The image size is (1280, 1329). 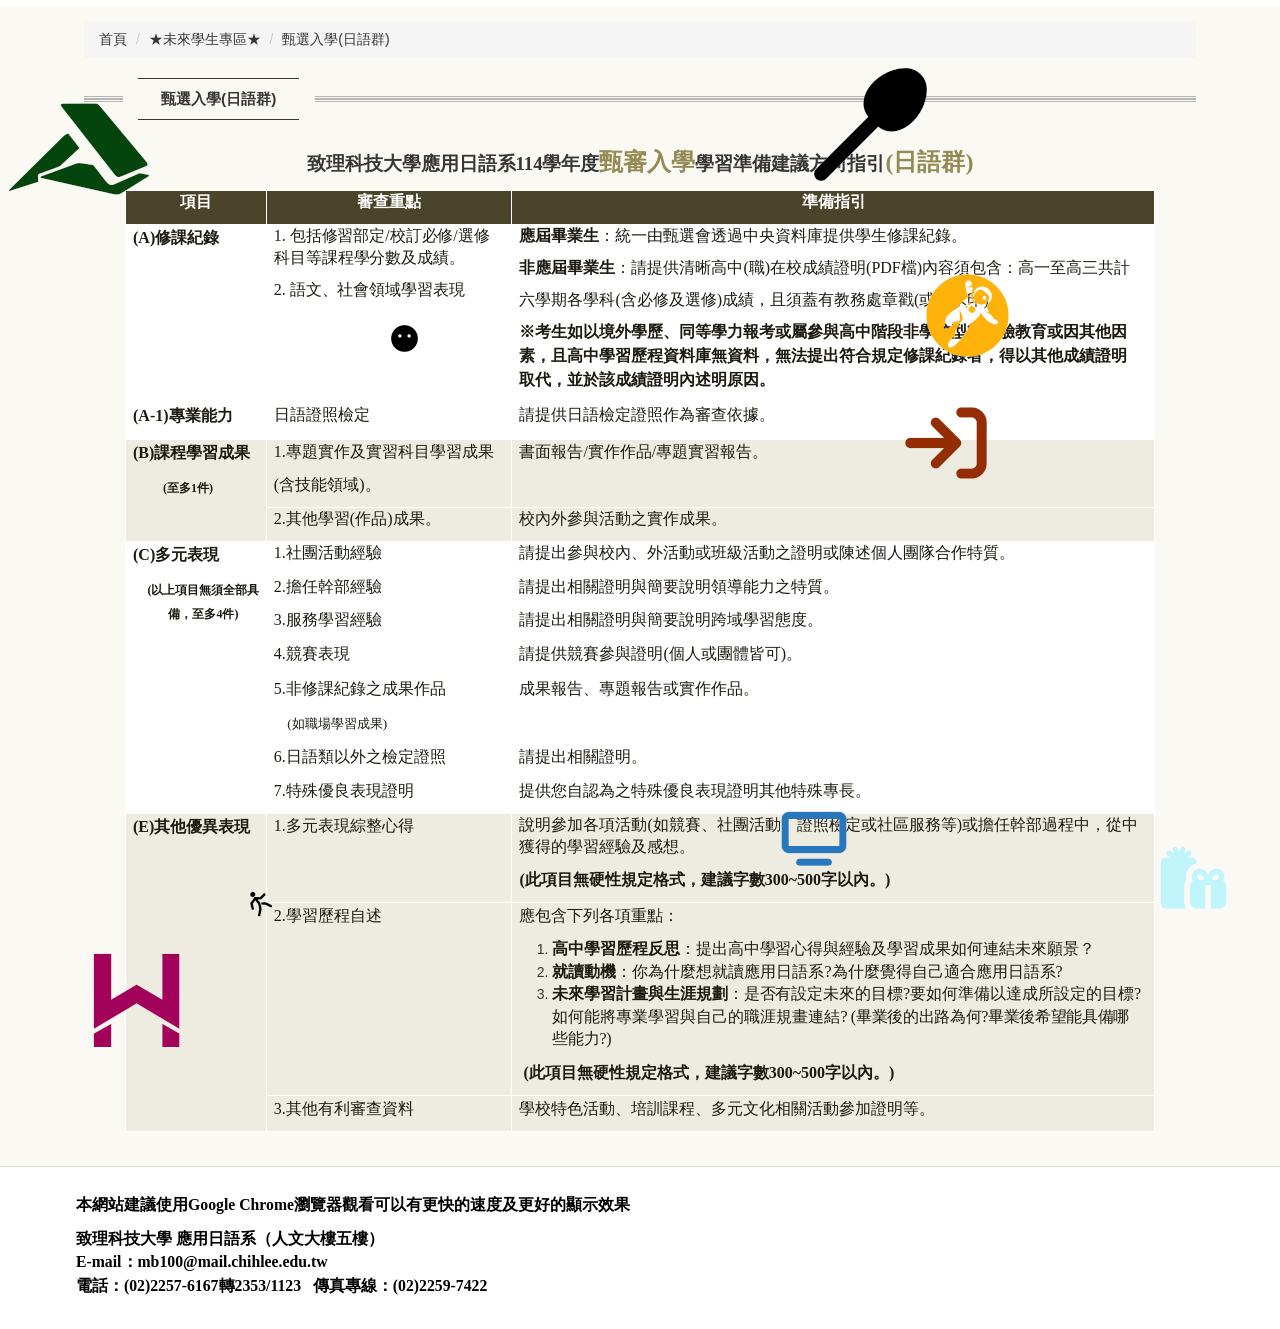 I want to click on accusoft company logo, so click(x=79, y=149).